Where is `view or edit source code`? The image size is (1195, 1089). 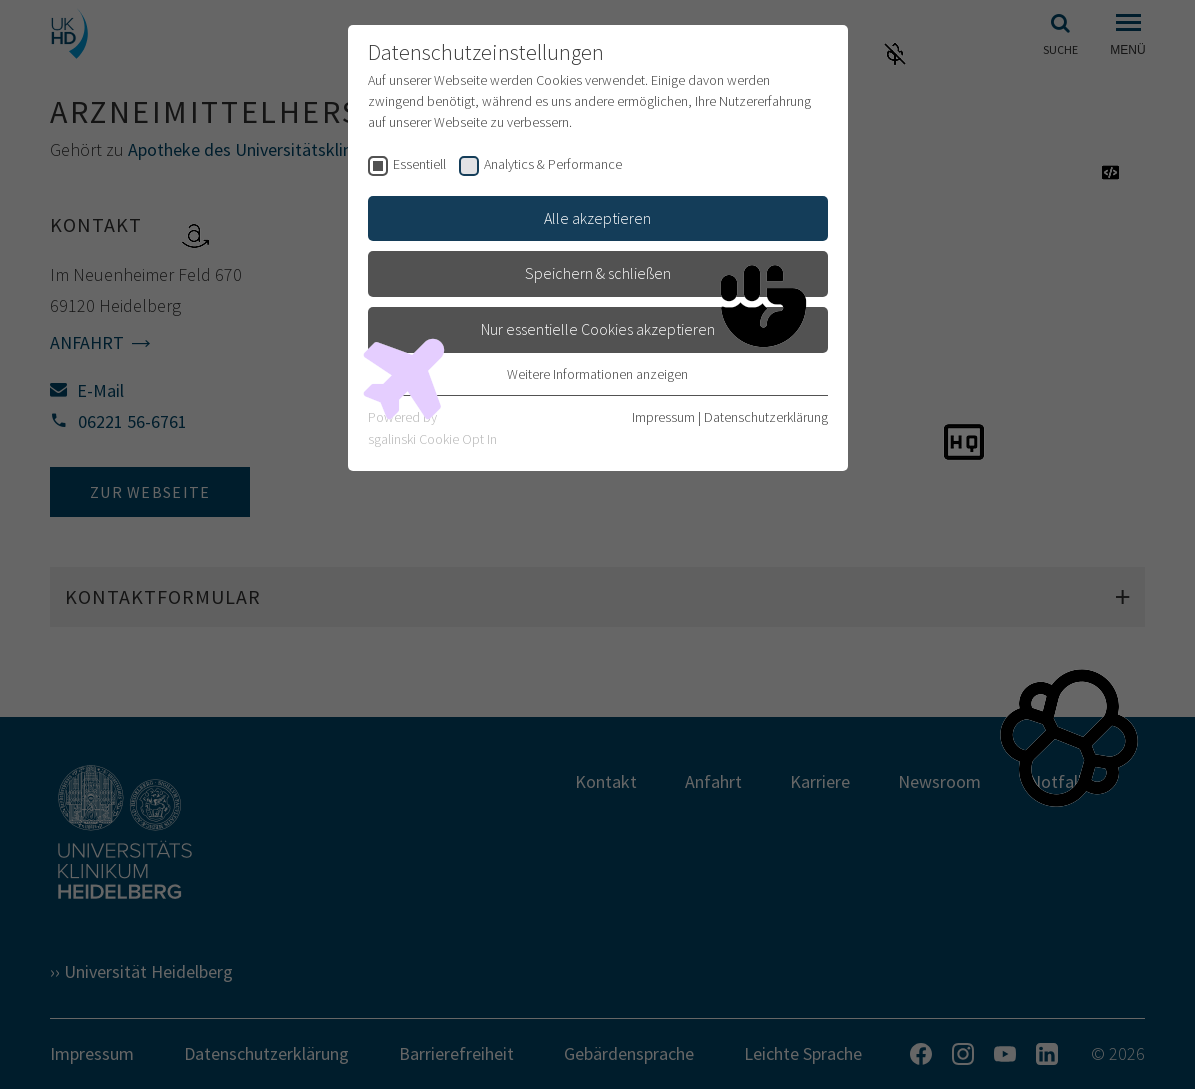 view or edit source code is located at coordinates (1110, 172).